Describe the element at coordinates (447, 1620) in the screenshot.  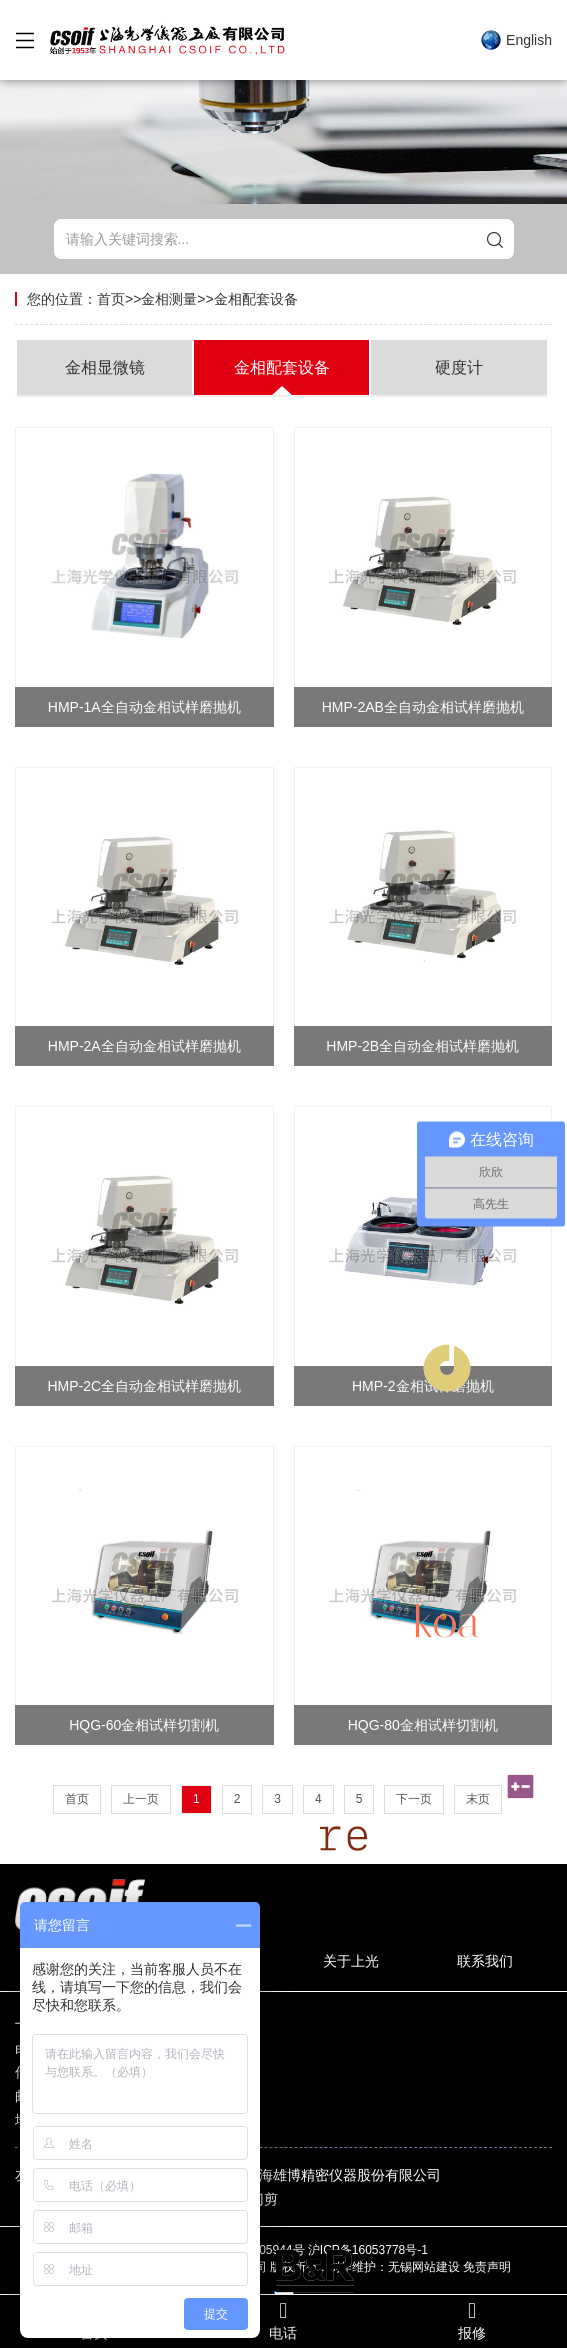
I see `navigate to the Koa framework homepage` at that location.